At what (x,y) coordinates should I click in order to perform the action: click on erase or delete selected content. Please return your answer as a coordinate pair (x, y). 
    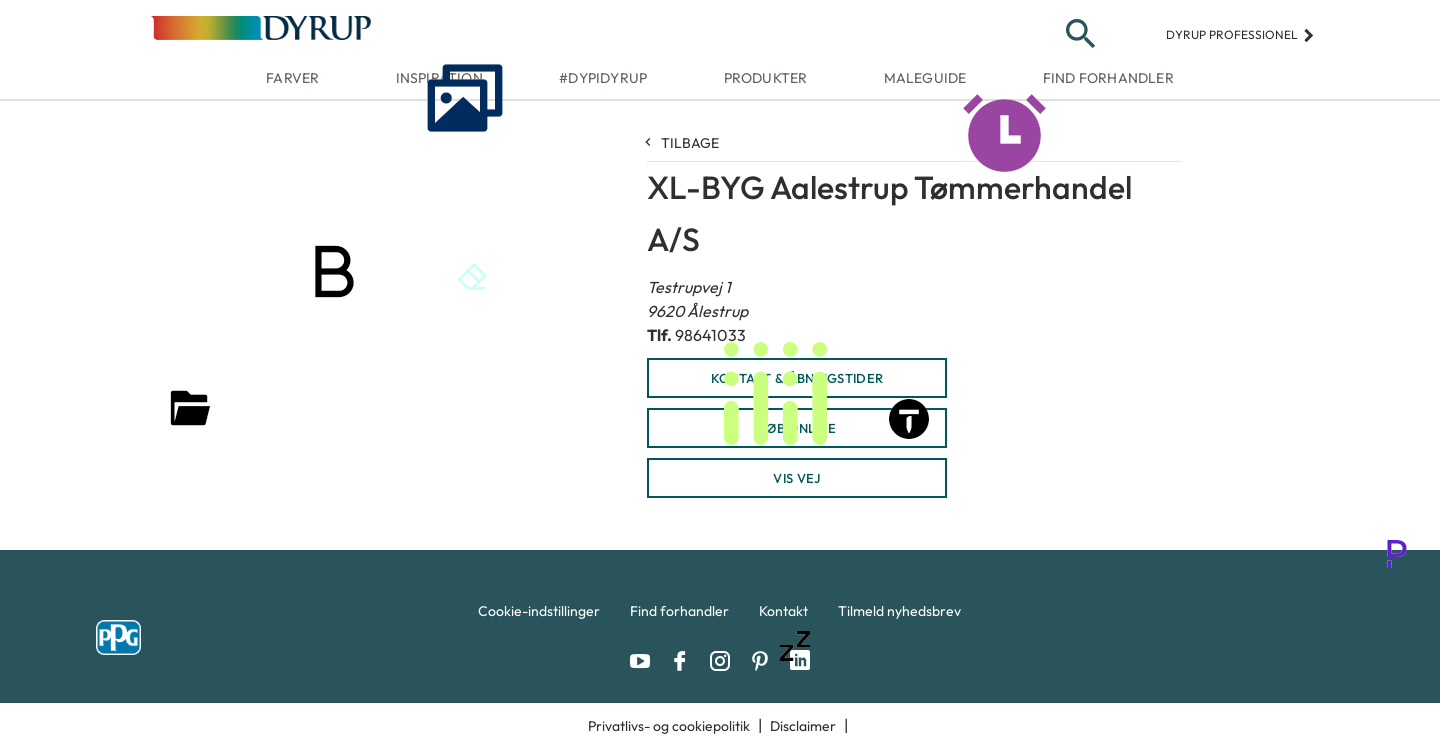
    Looking at the image, I should click on (473, 277).